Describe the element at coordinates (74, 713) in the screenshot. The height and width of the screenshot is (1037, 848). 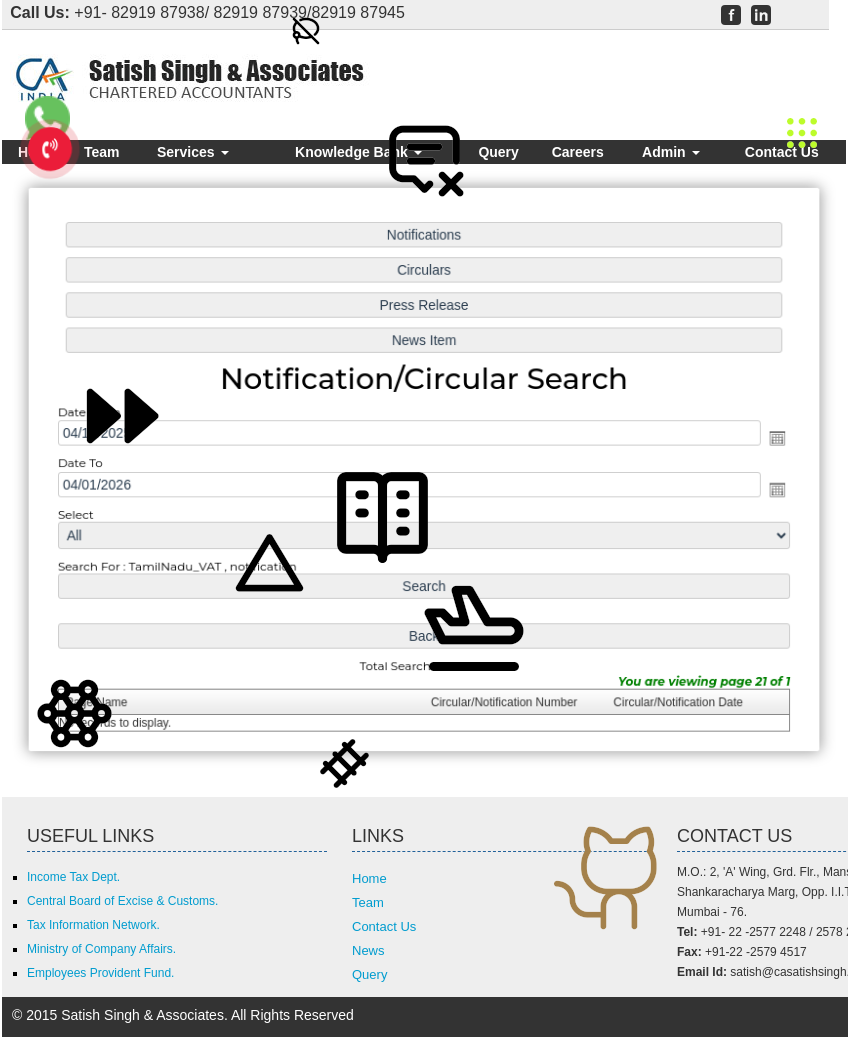
I see `view star-ring network topology` at that location.